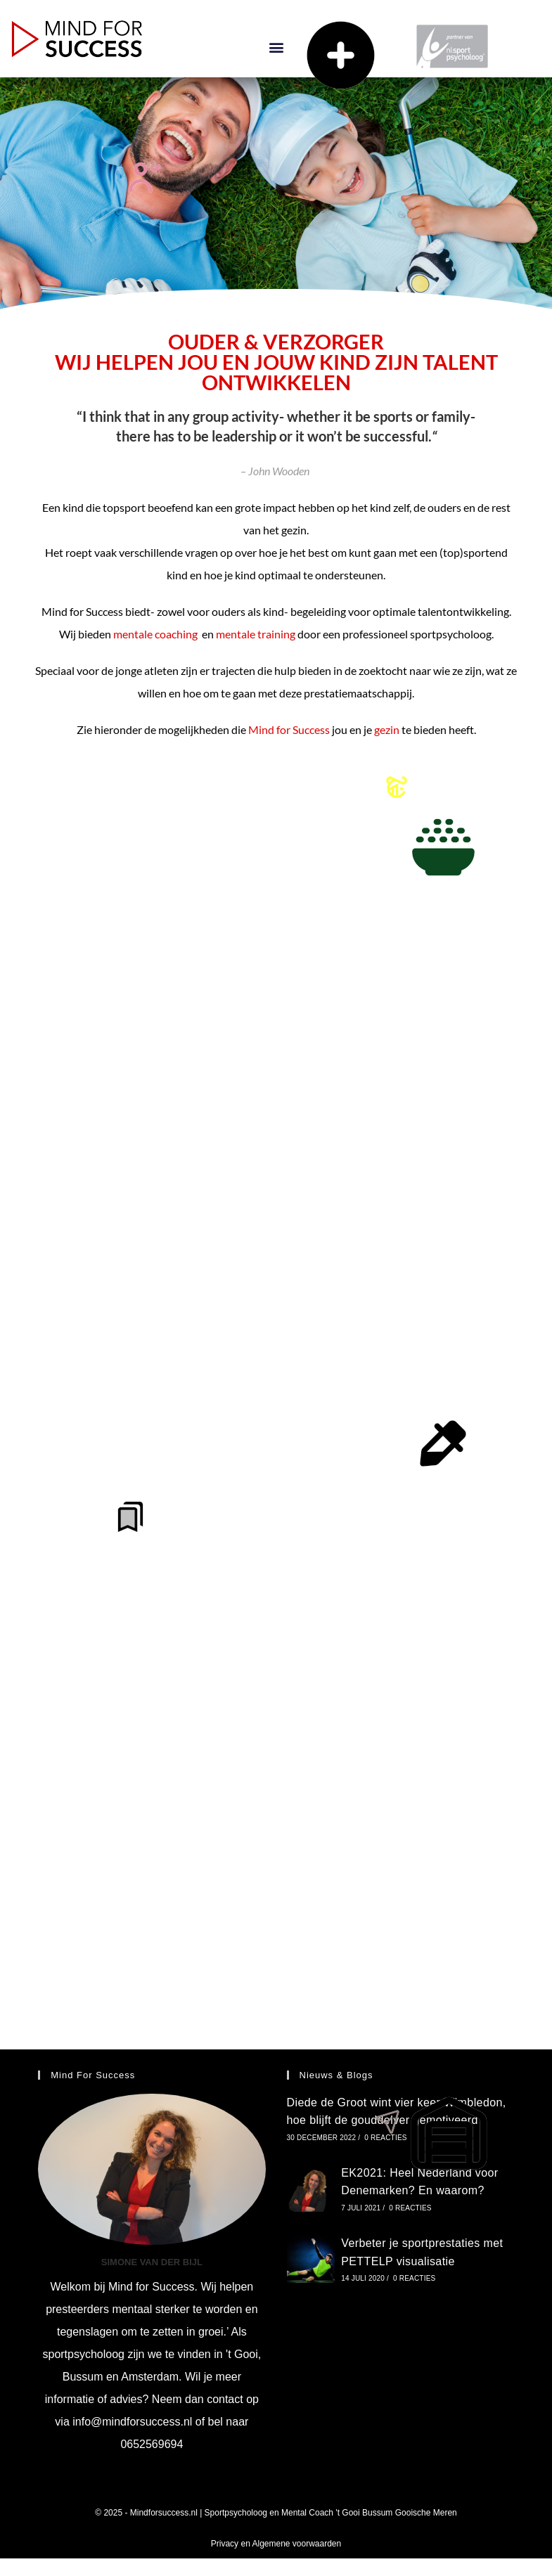  Describe the element at coordinates (130, 1516) in the screenshot. I see `view your saved bookmarks` at that location.